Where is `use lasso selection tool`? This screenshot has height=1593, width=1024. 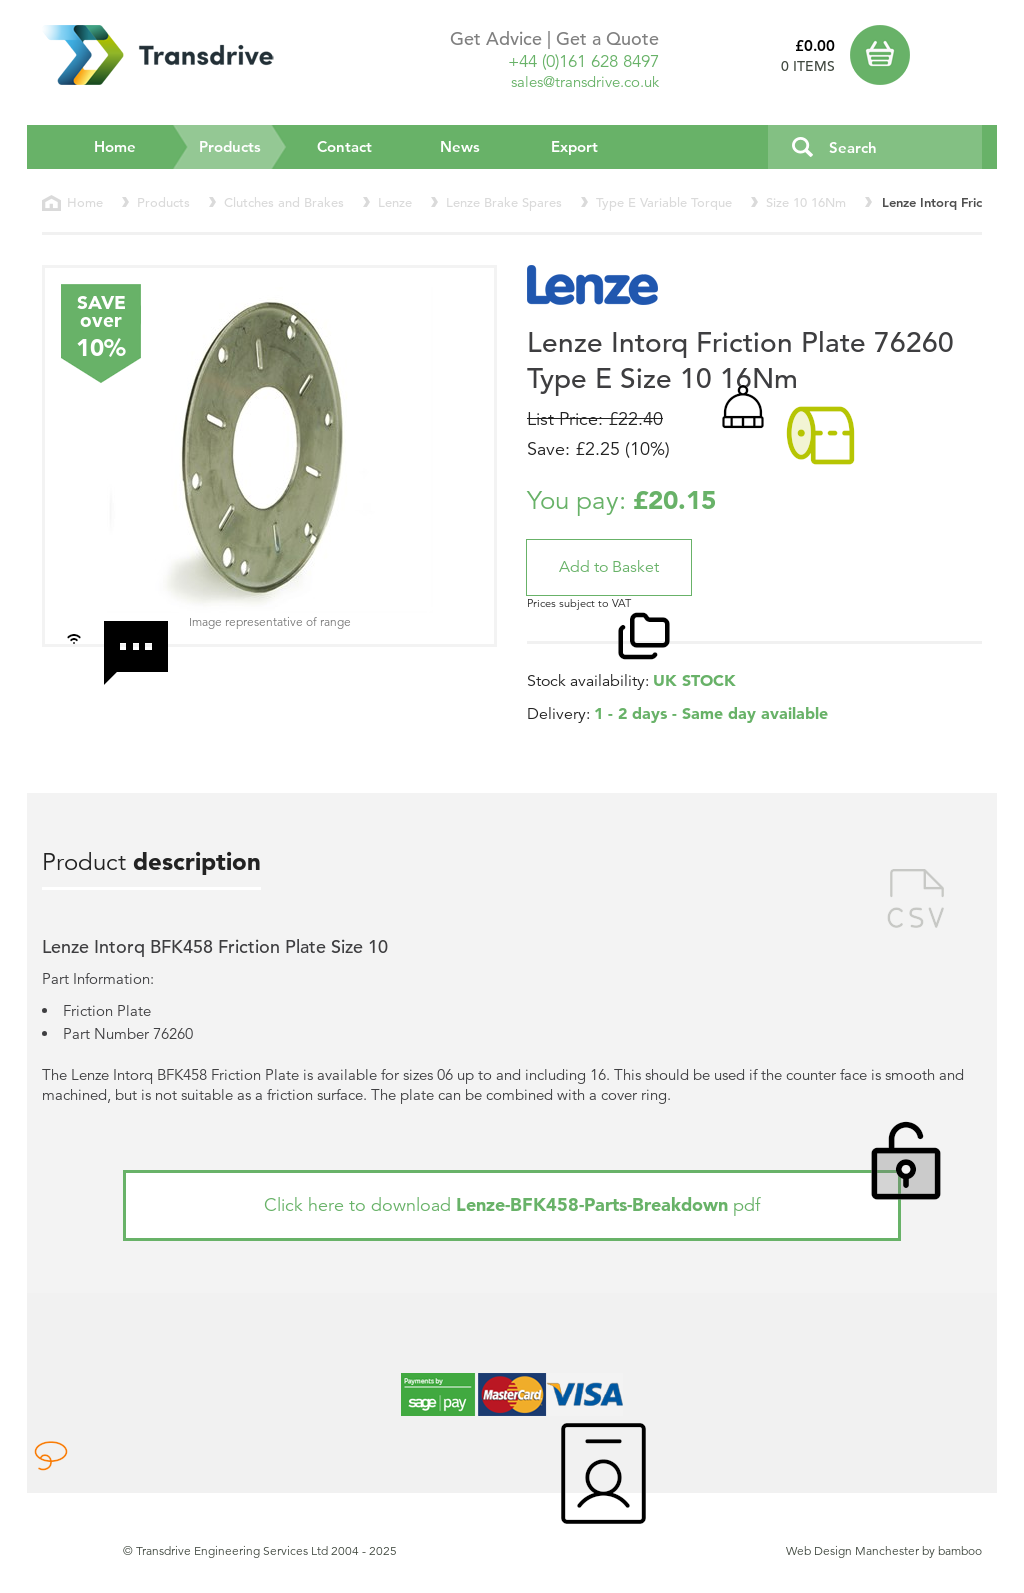
use lasso selection tool is located at coordinates (51, 1454).